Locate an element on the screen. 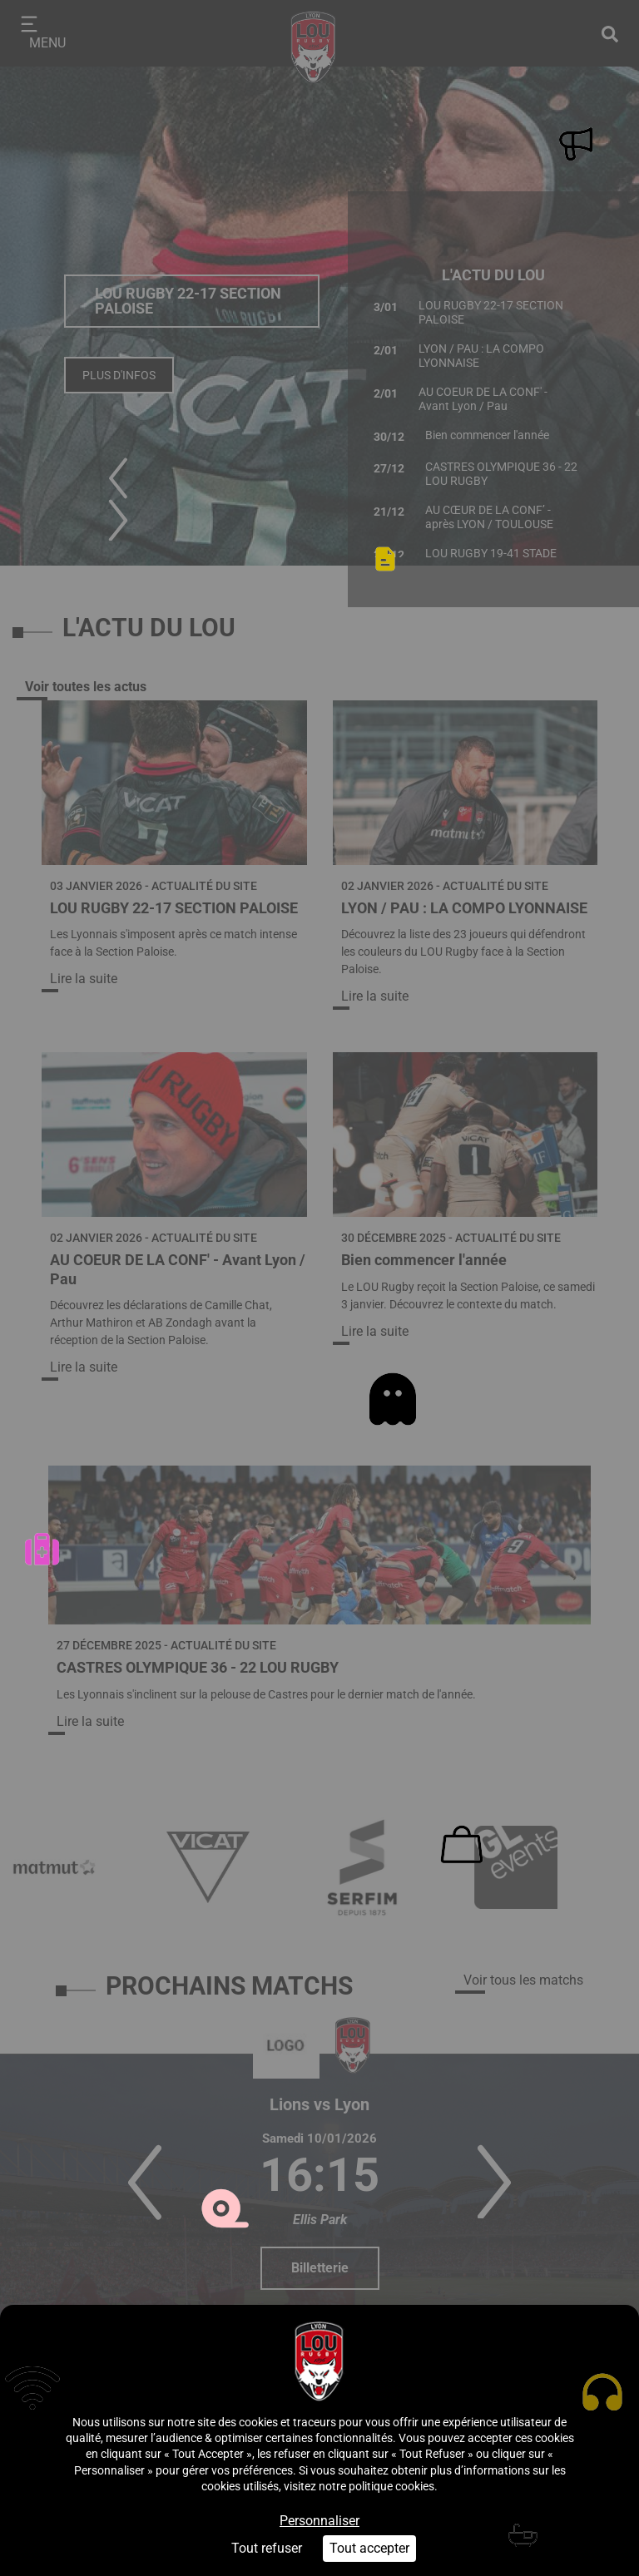 Image resolution: width=639 pixels, height=2576 pixels. view bathroom amenities is located at coordinates (523, 2535).